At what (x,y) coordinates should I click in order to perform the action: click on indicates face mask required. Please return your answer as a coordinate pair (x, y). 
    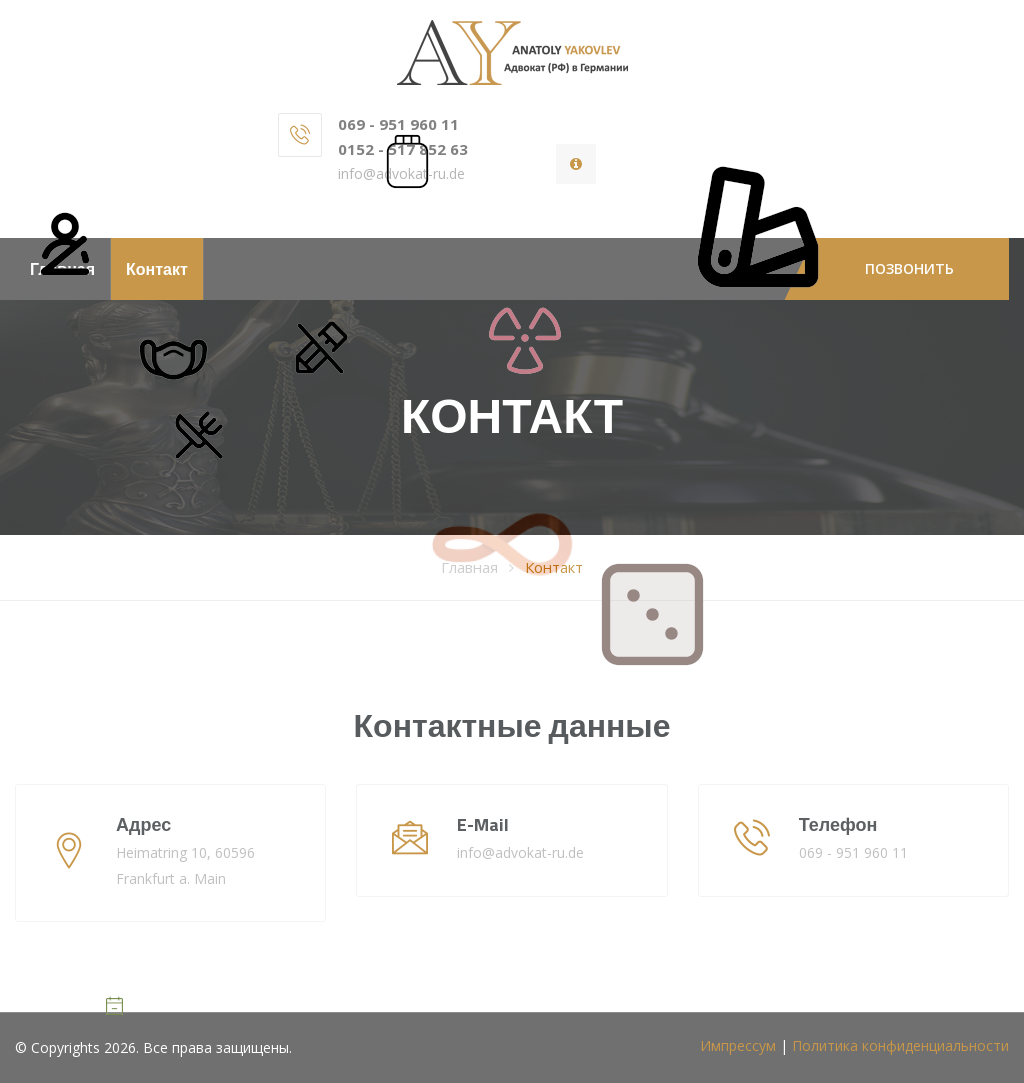
    Looking at the image, I should click on (173, 359).